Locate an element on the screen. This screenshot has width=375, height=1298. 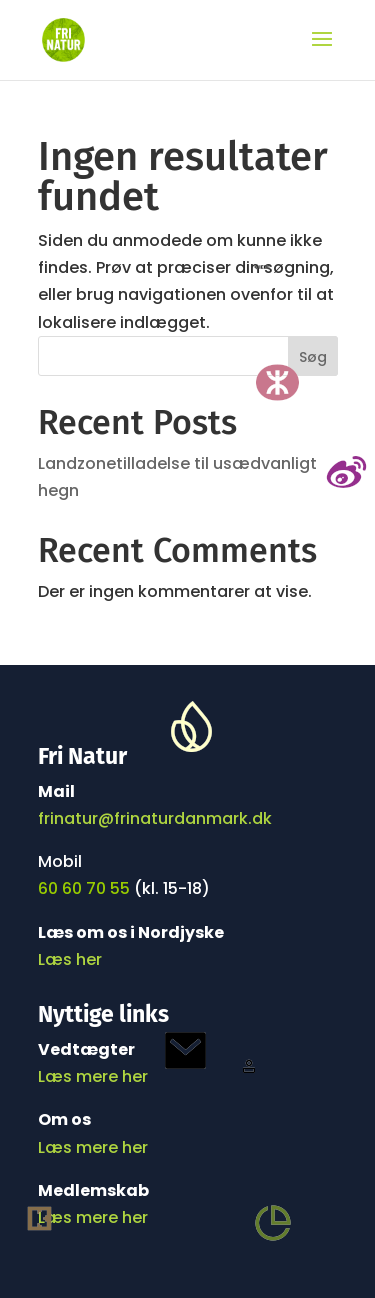
access Firebase console or services is located at coordinates (191, 726).